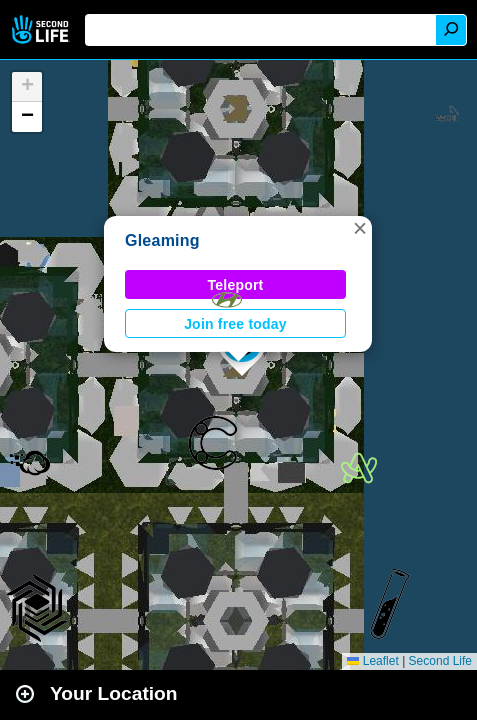 Image resolution: width=477 pixels, height=720 pixels. Describe the element at coordinates (30, 463) in the screenshot. I see `cloudversify logo` at that location.